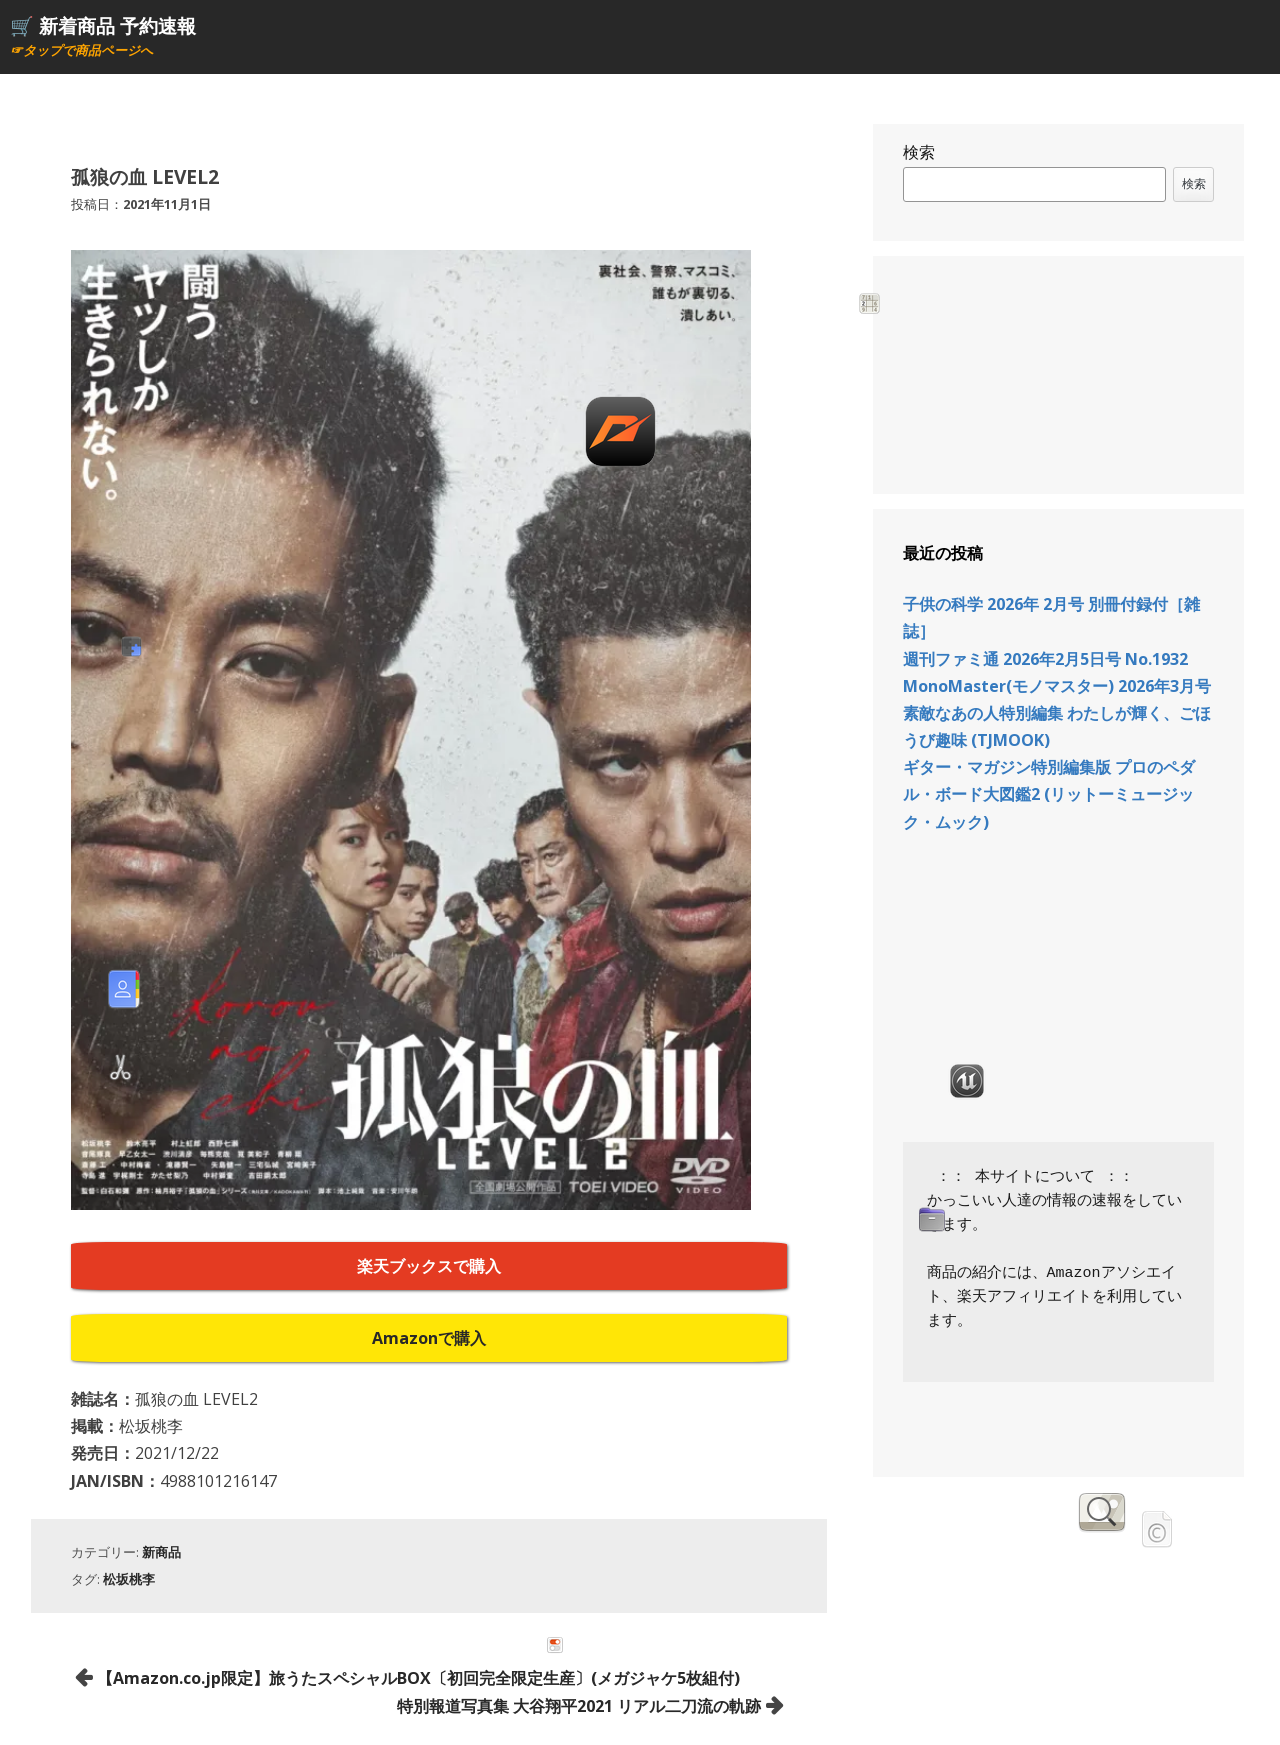  I want to click on open sudoku puzzle game, so click(869, 303).